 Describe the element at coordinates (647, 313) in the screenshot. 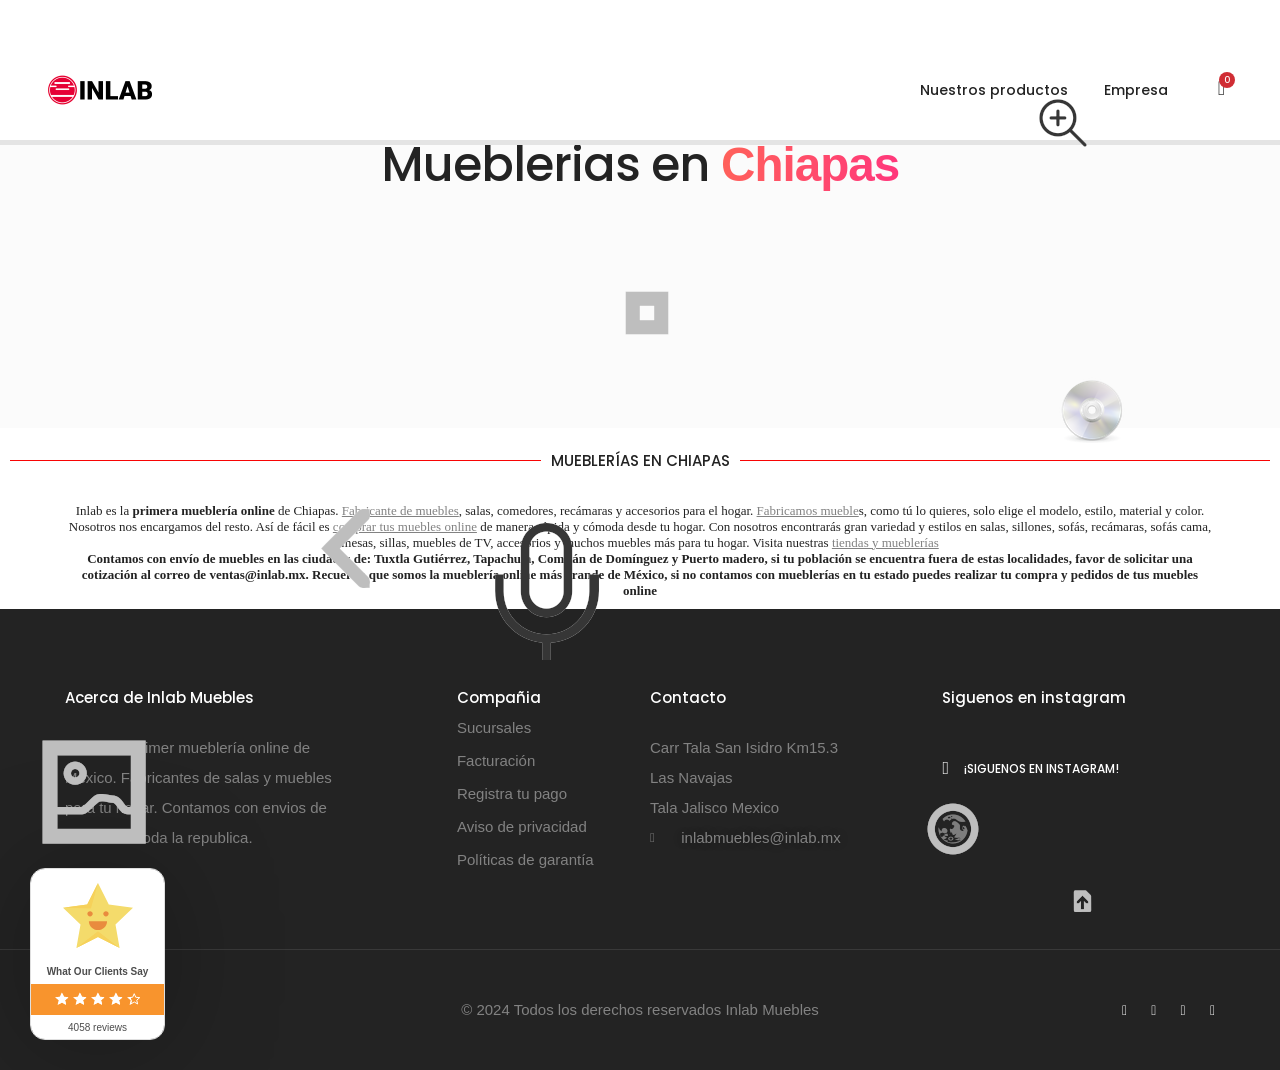

I see `restore window to previous size` at that location.